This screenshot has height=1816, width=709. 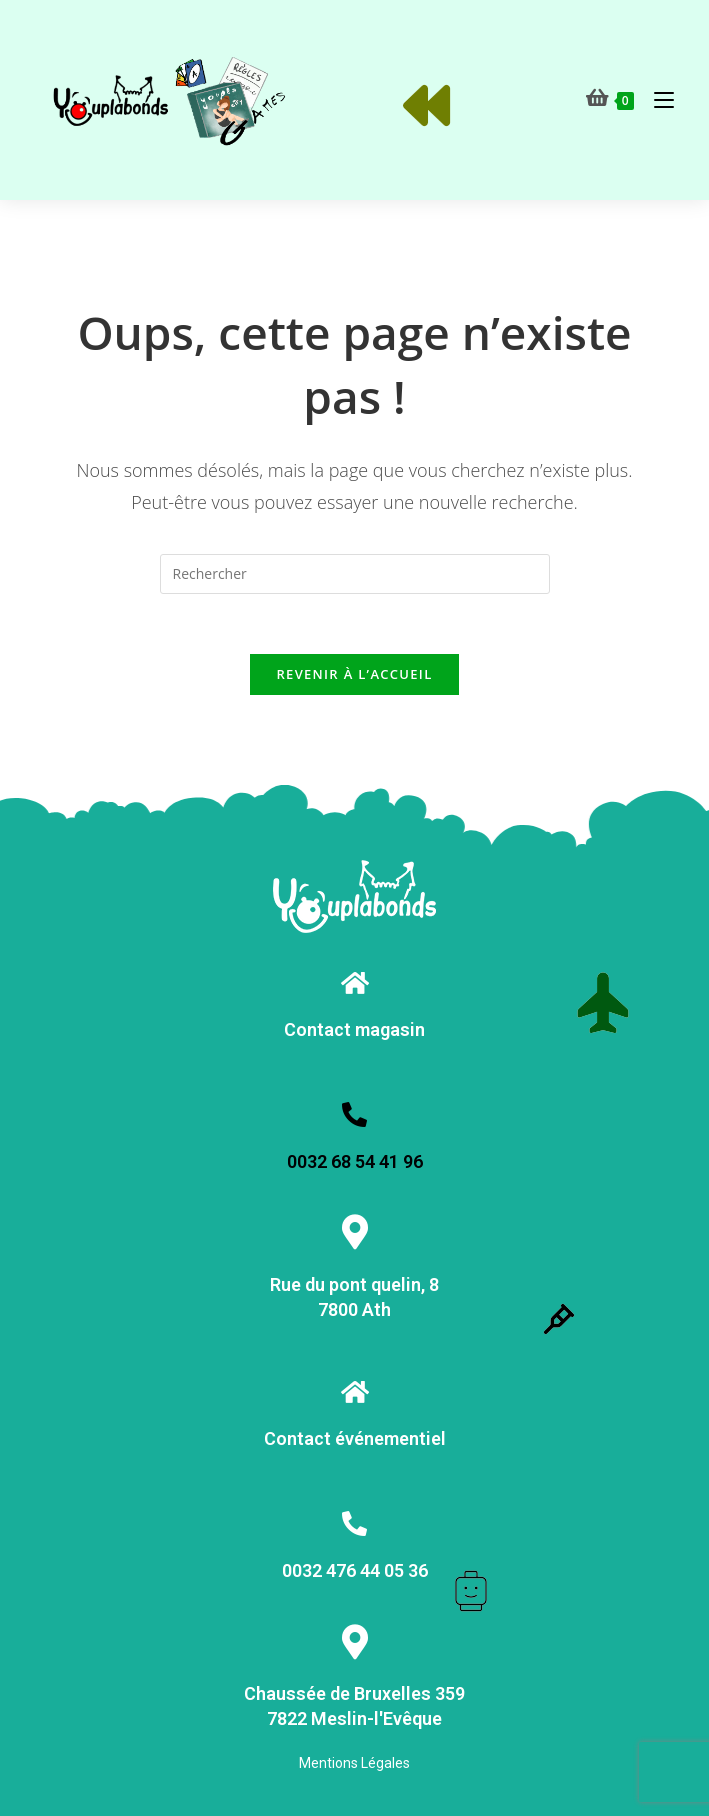 I want to click on indicates a playful or fun mode, so click(x=471, y=1591).